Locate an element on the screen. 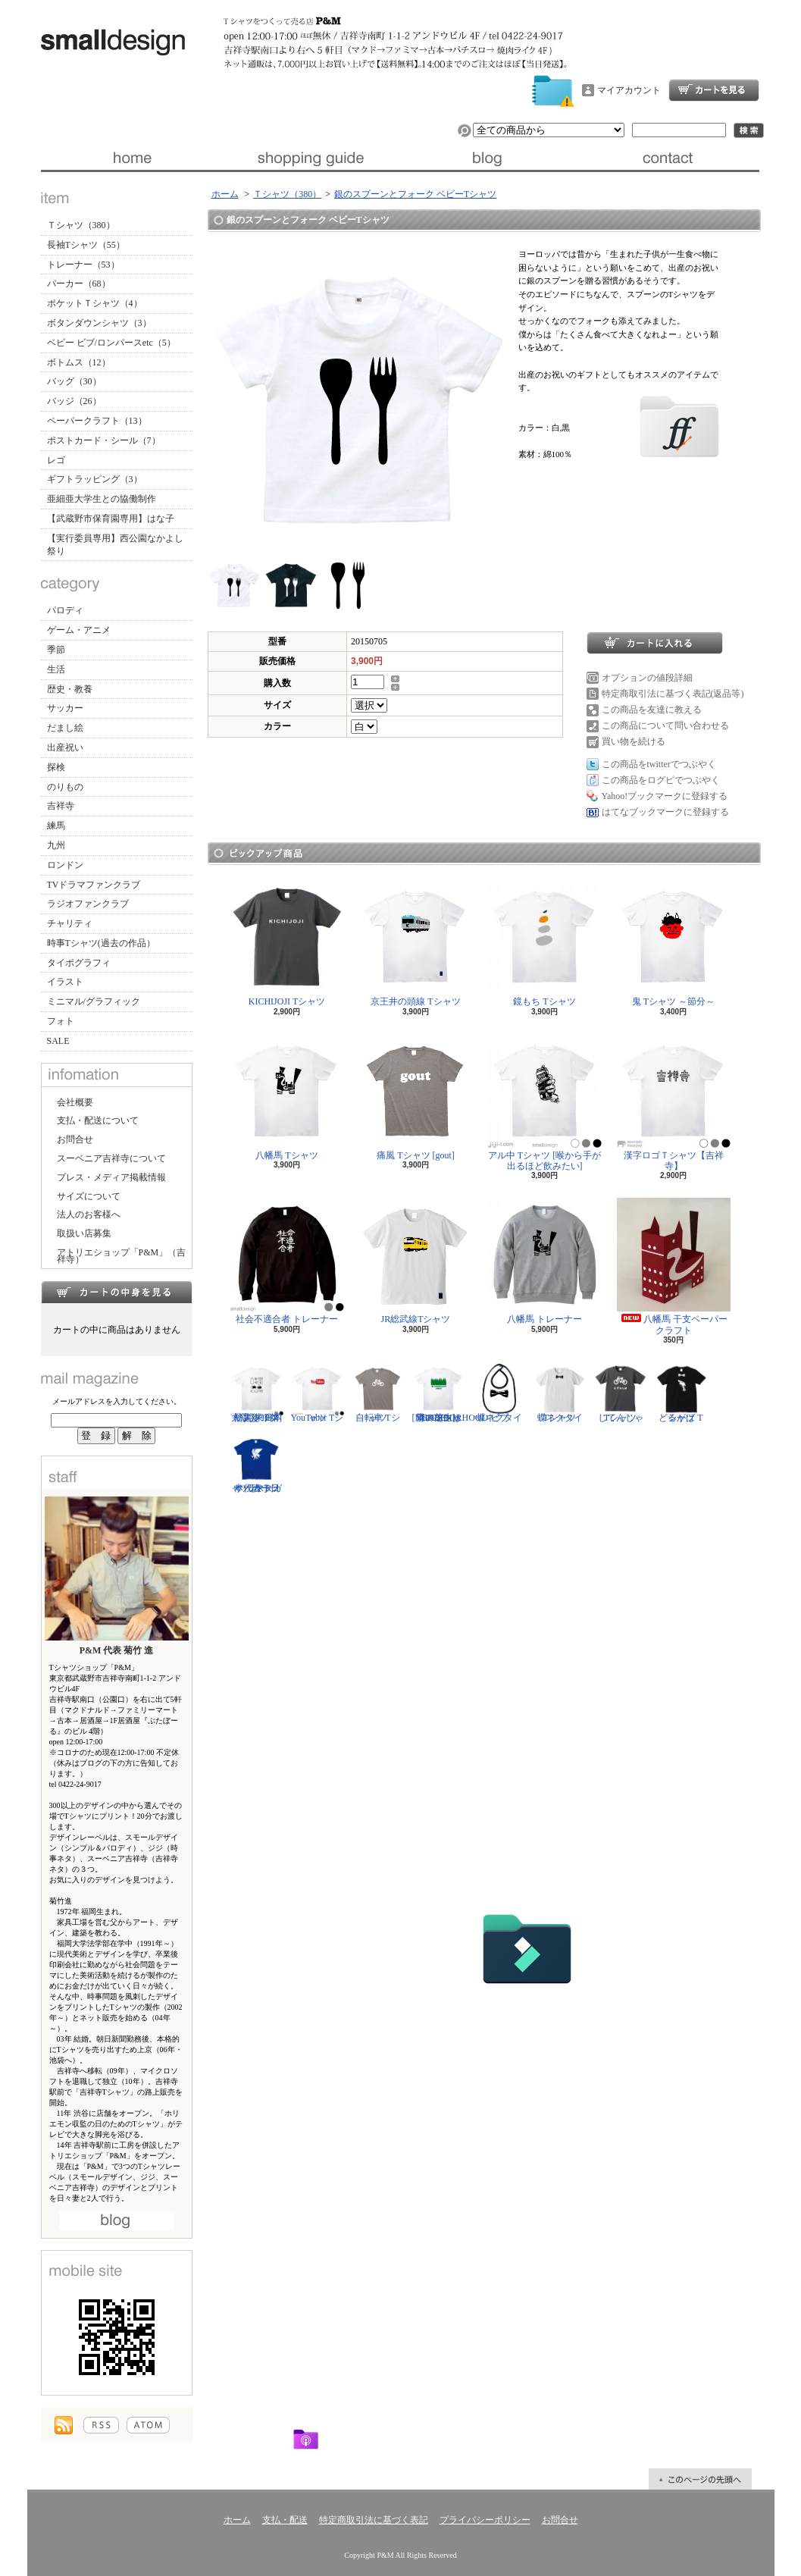  open fontforge project files folder is located at coordinates (679, 428).